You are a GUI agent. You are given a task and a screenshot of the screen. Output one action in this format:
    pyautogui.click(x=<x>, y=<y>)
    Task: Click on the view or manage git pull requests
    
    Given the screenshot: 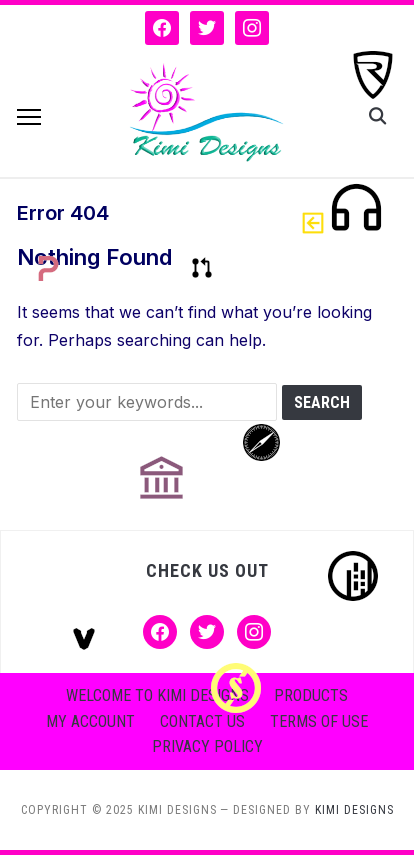 What is the action you would take?
    pyautogui.click(x=202, y=268)
    